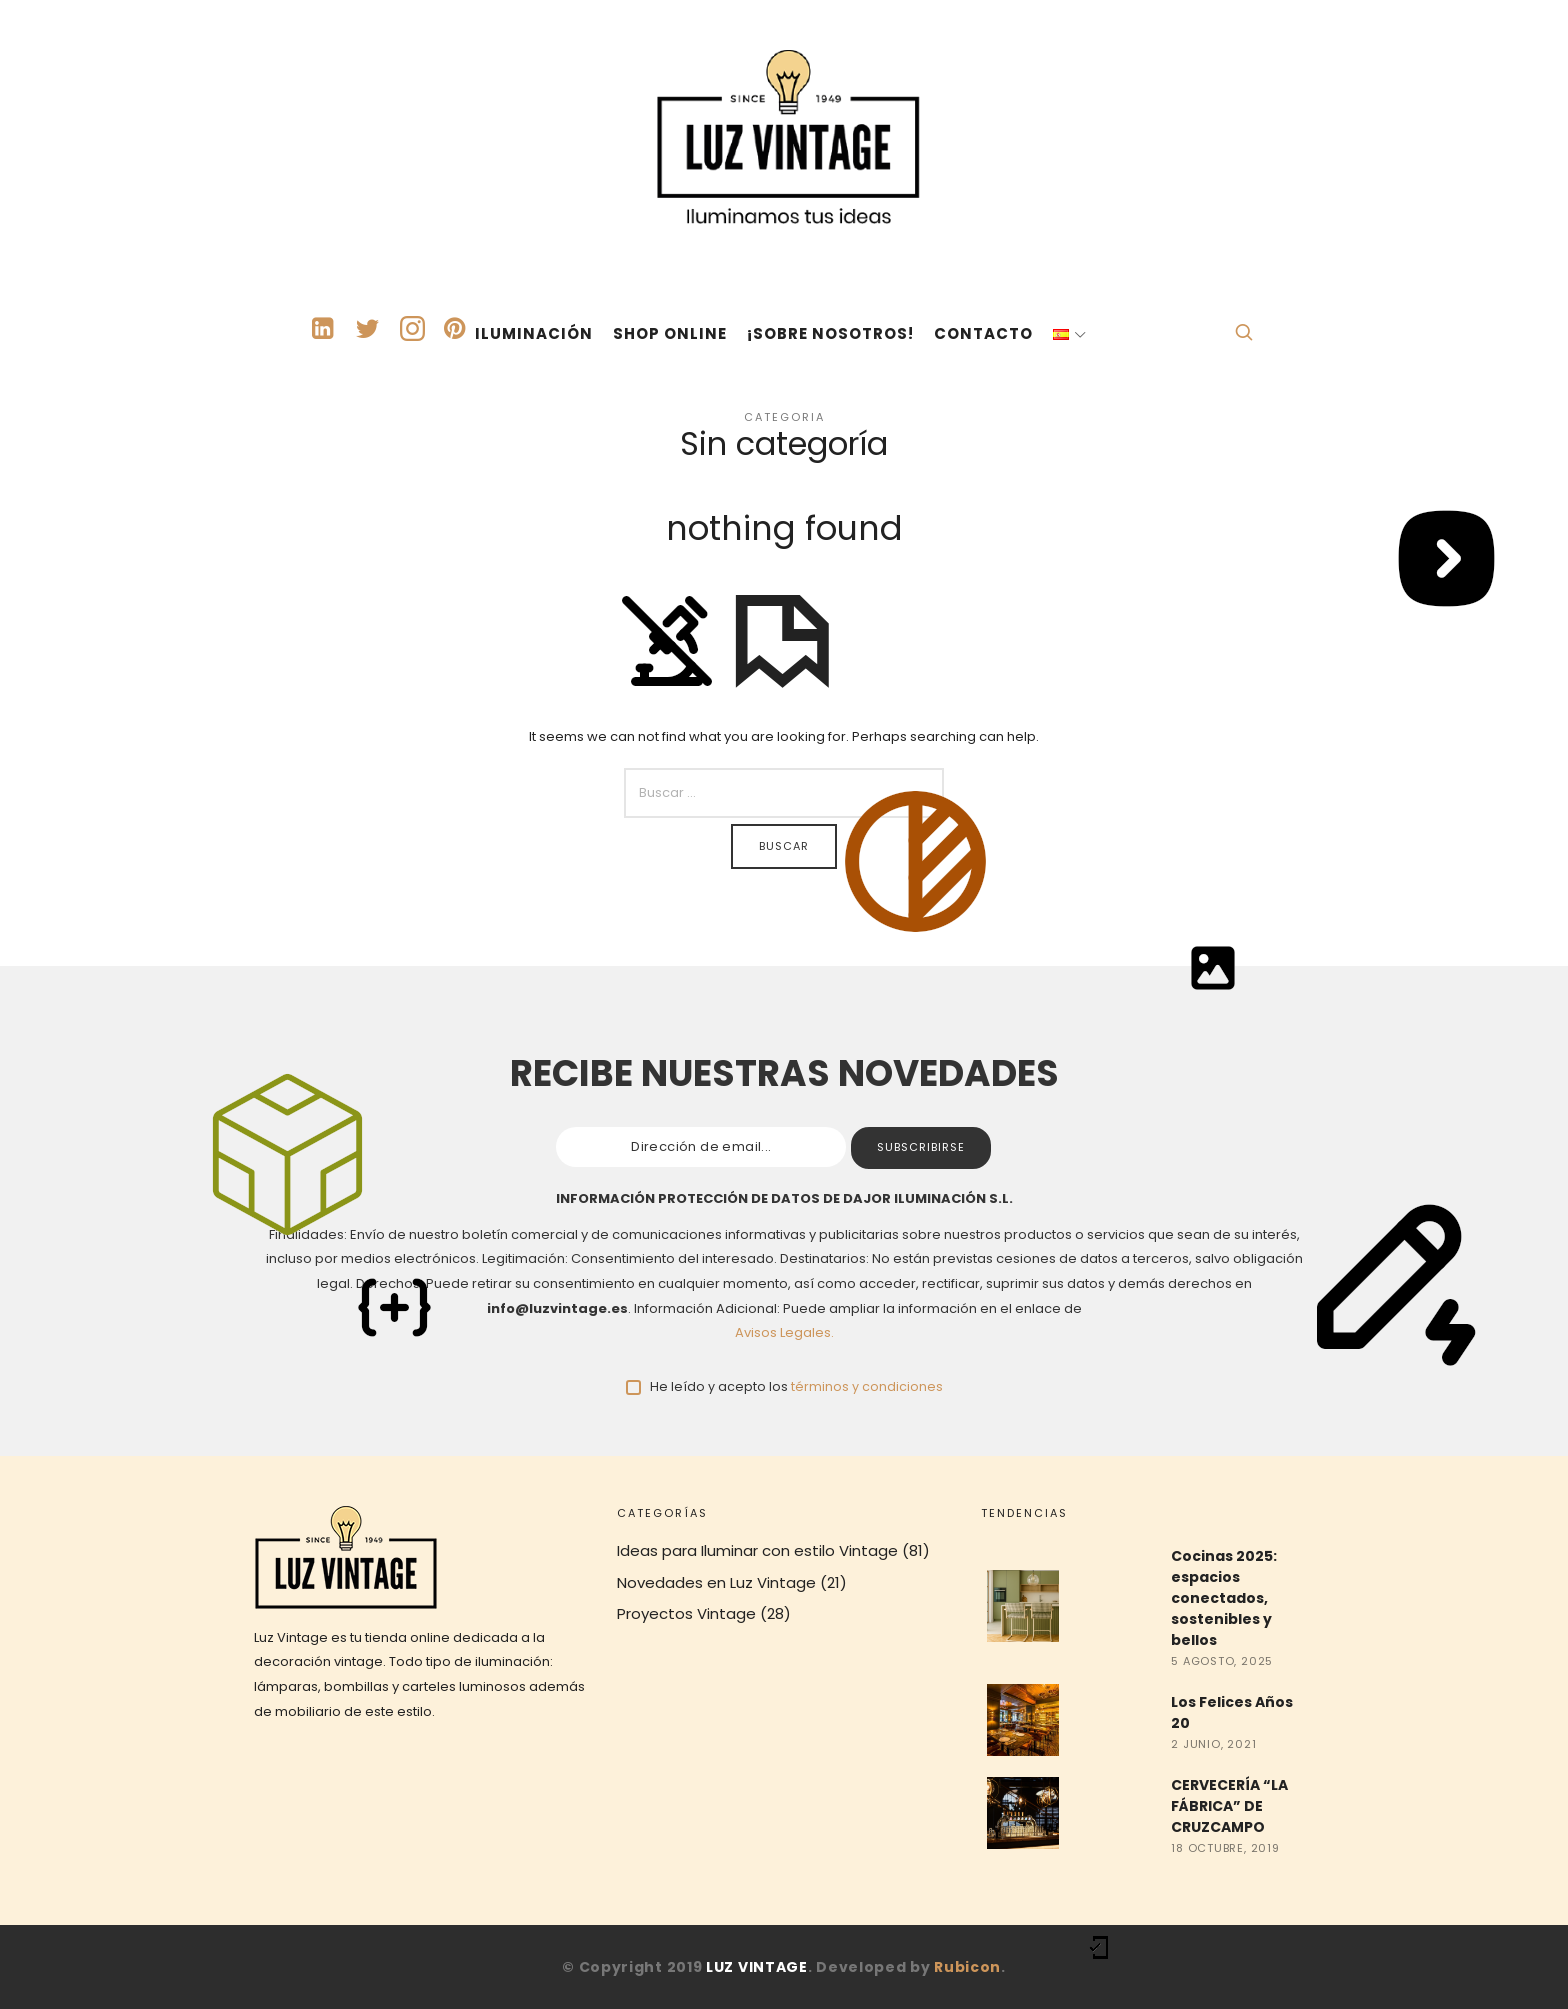  I want to click on go to next item or step, so click(1446, 558).